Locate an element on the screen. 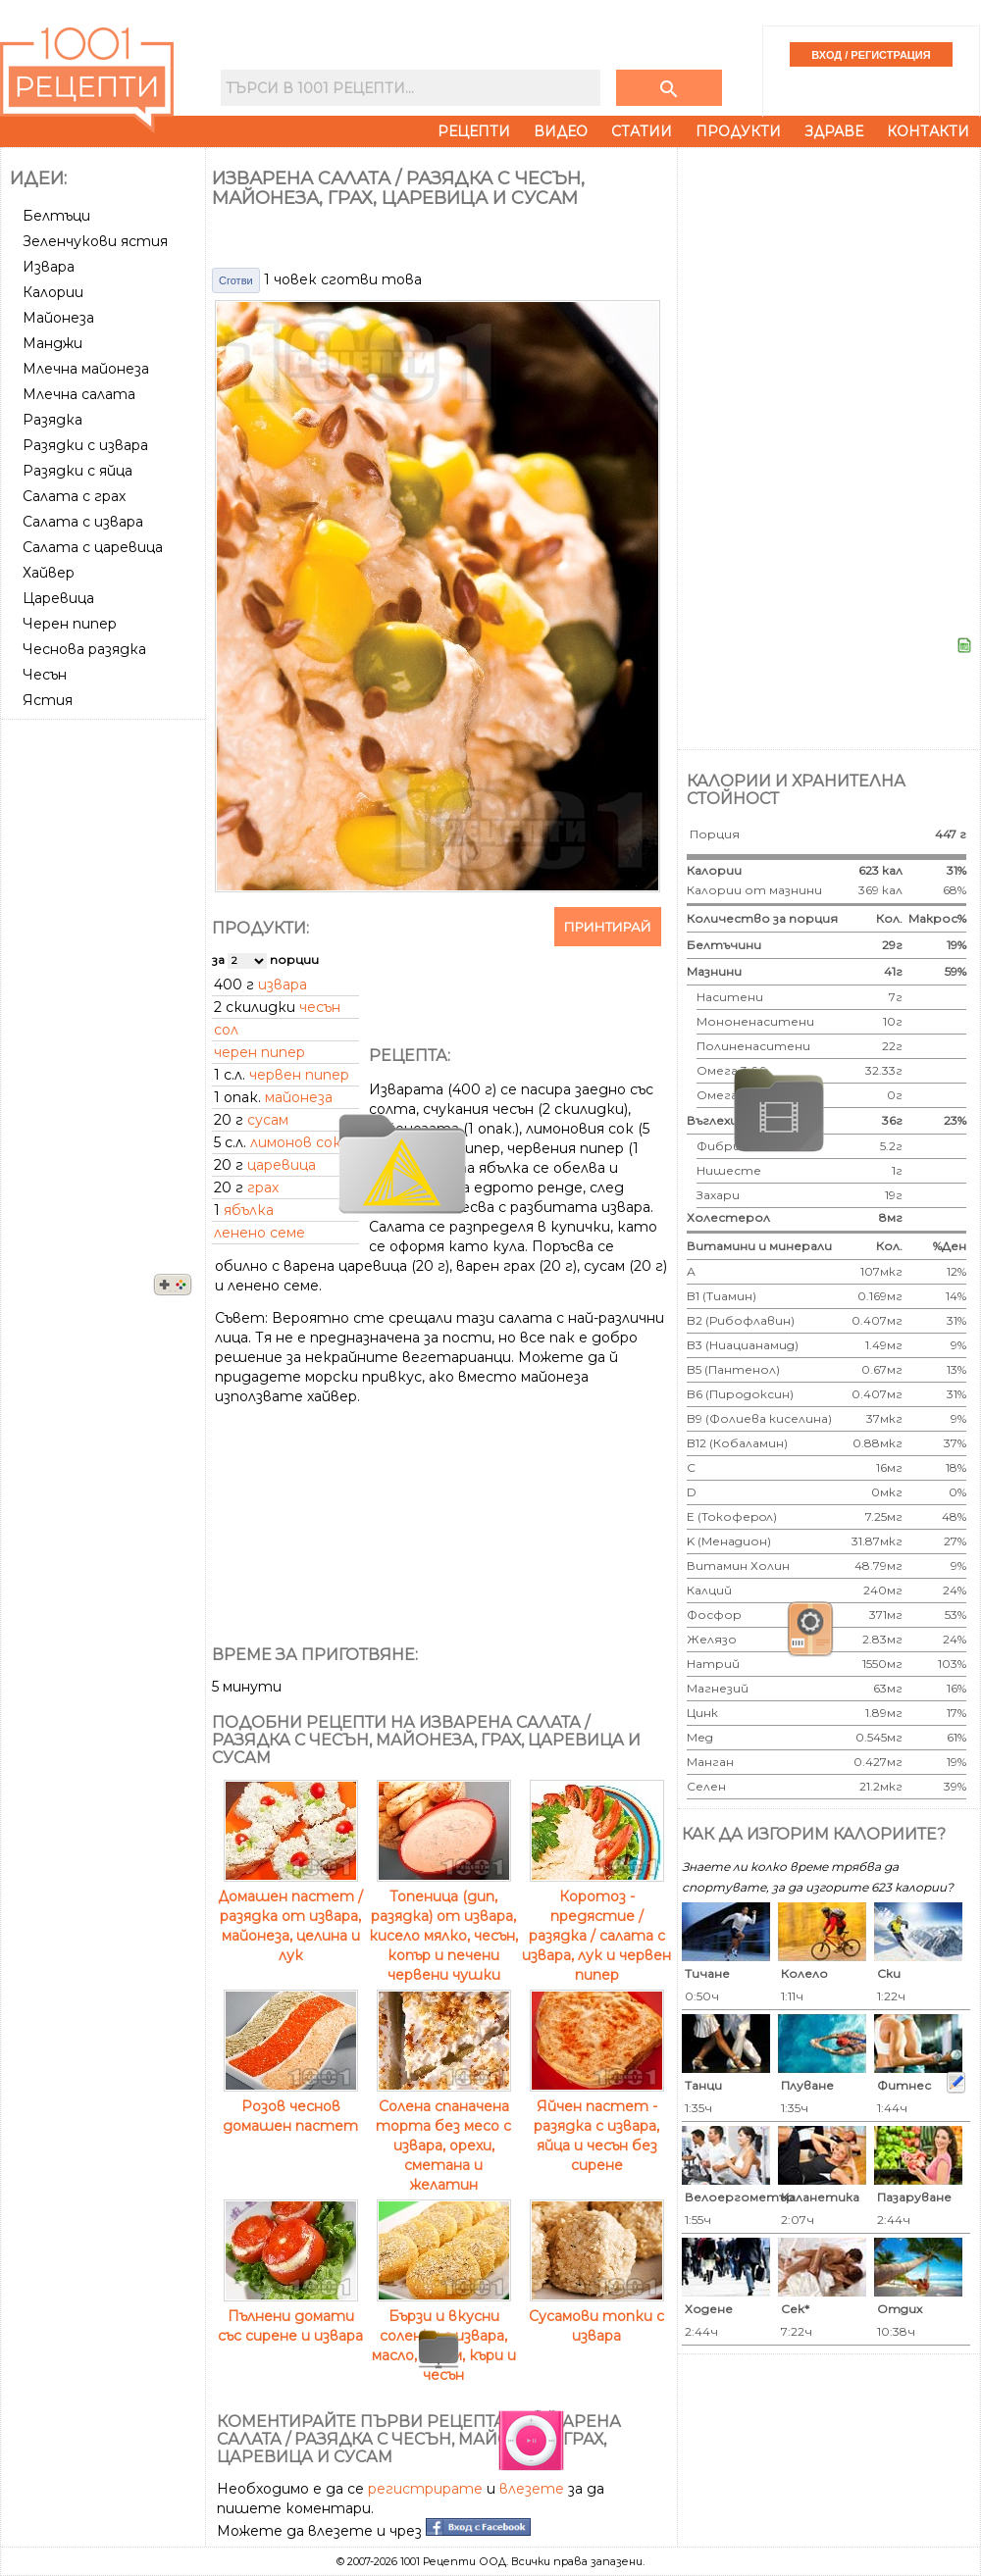  iPod shuffle device connected is located at coordinates (531, 2440).